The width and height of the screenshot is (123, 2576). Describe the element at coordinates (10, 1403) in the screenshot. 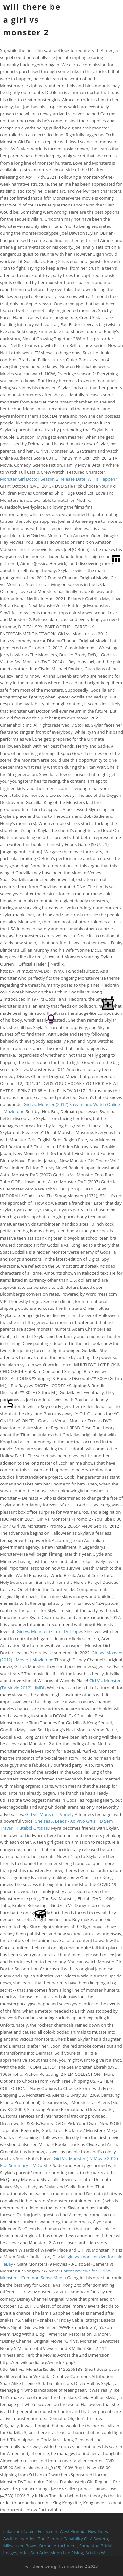

I see `indicates items starting with the letter S` at that location.